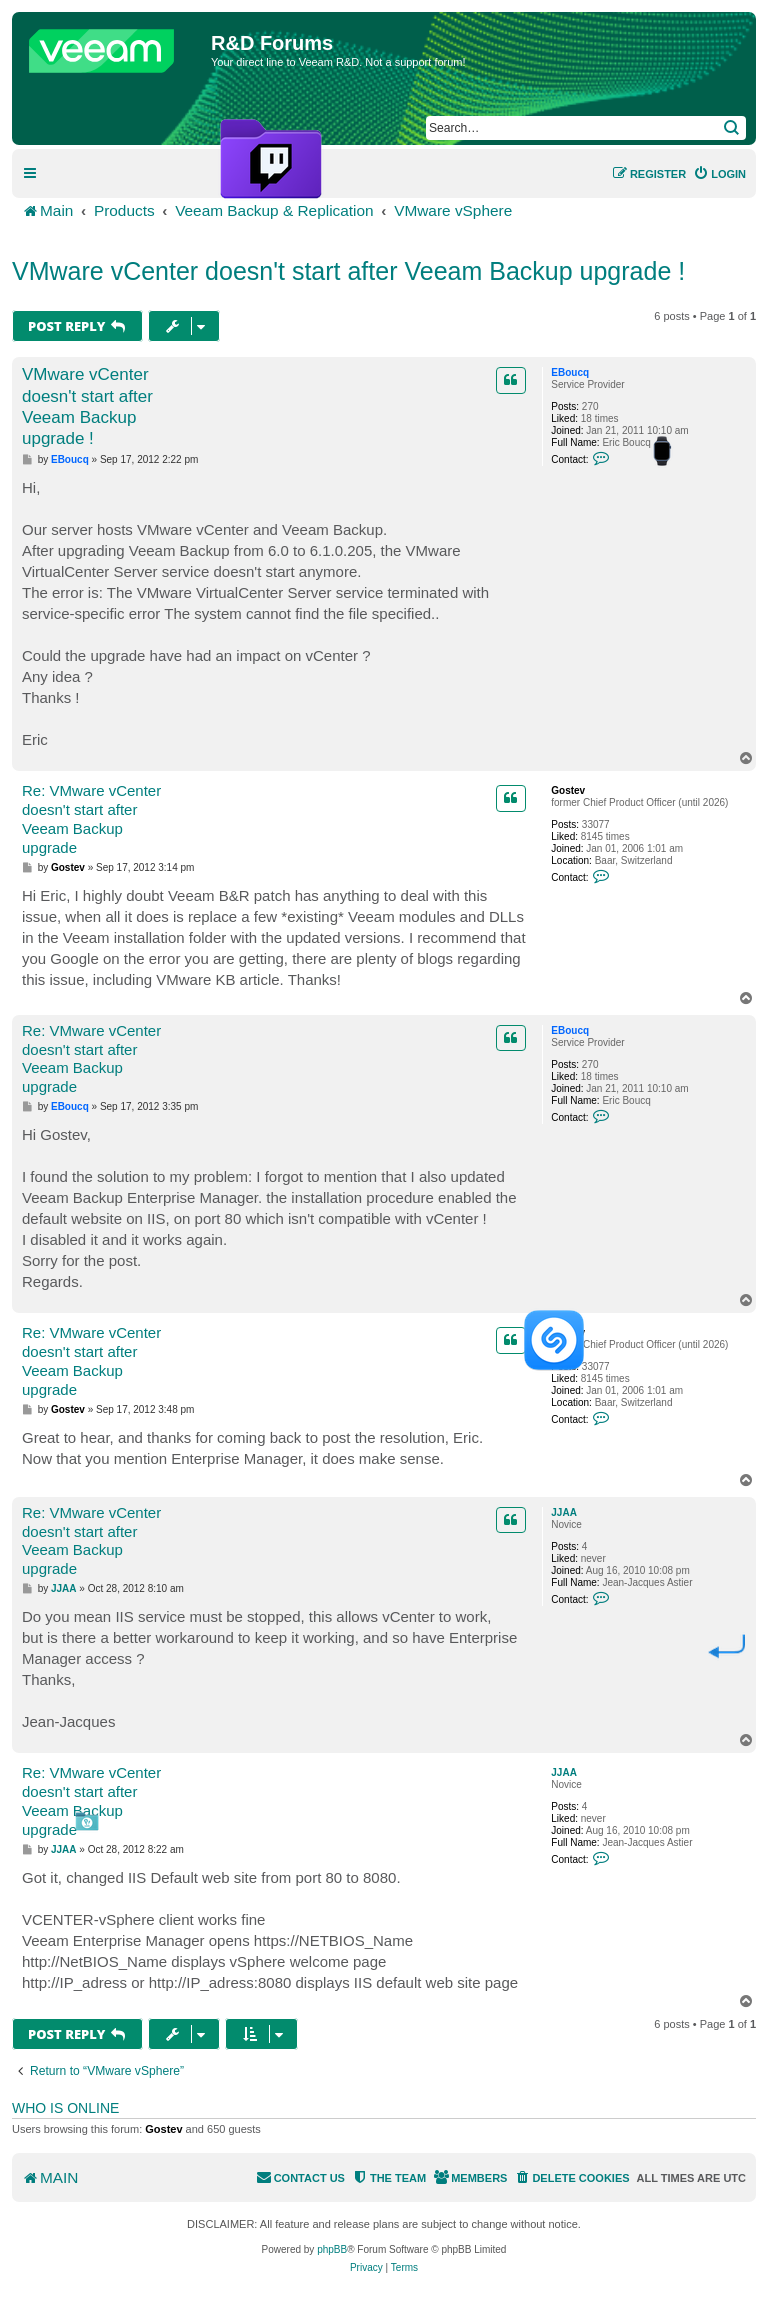 Image resolution: width=768 pixels, height=2304 pixels. Describe the element at coordinates (726, 1644) in the screenshot. I see `reply to the sender of an email` at that location.